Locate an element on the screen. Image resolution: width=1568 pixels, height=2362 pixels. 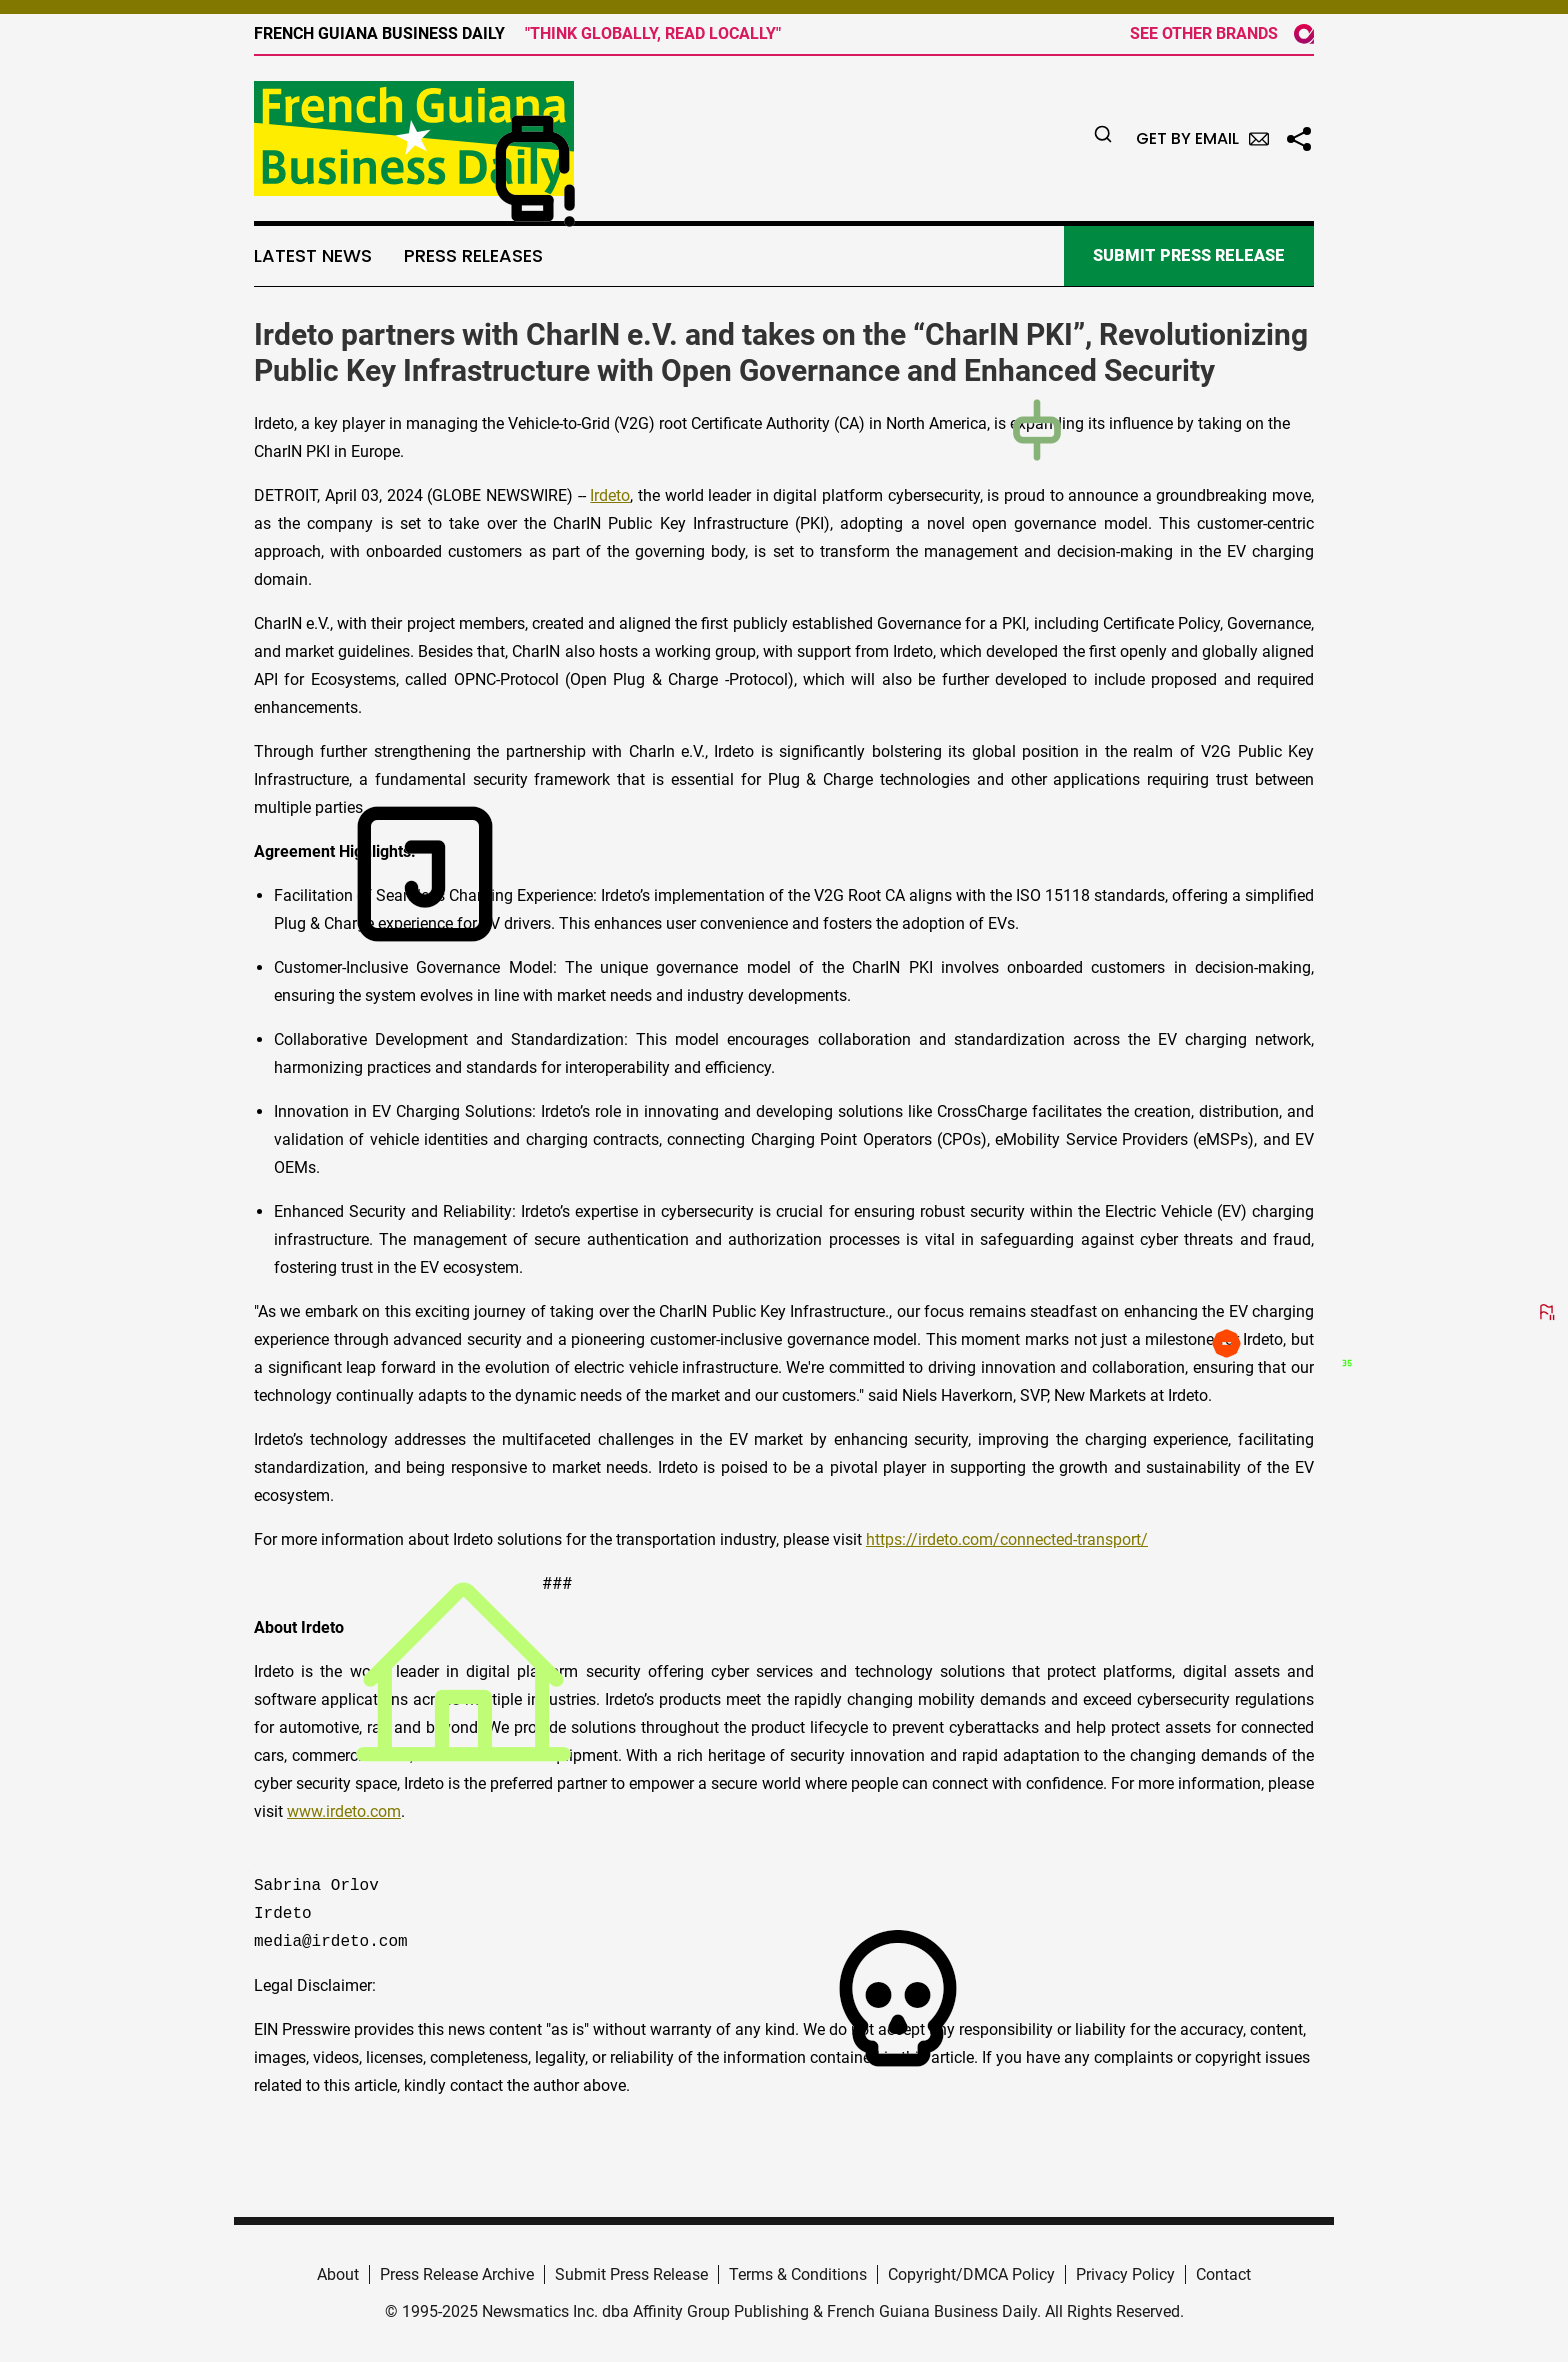
smartwatch alert or notification is located at coordinates (532, 168).